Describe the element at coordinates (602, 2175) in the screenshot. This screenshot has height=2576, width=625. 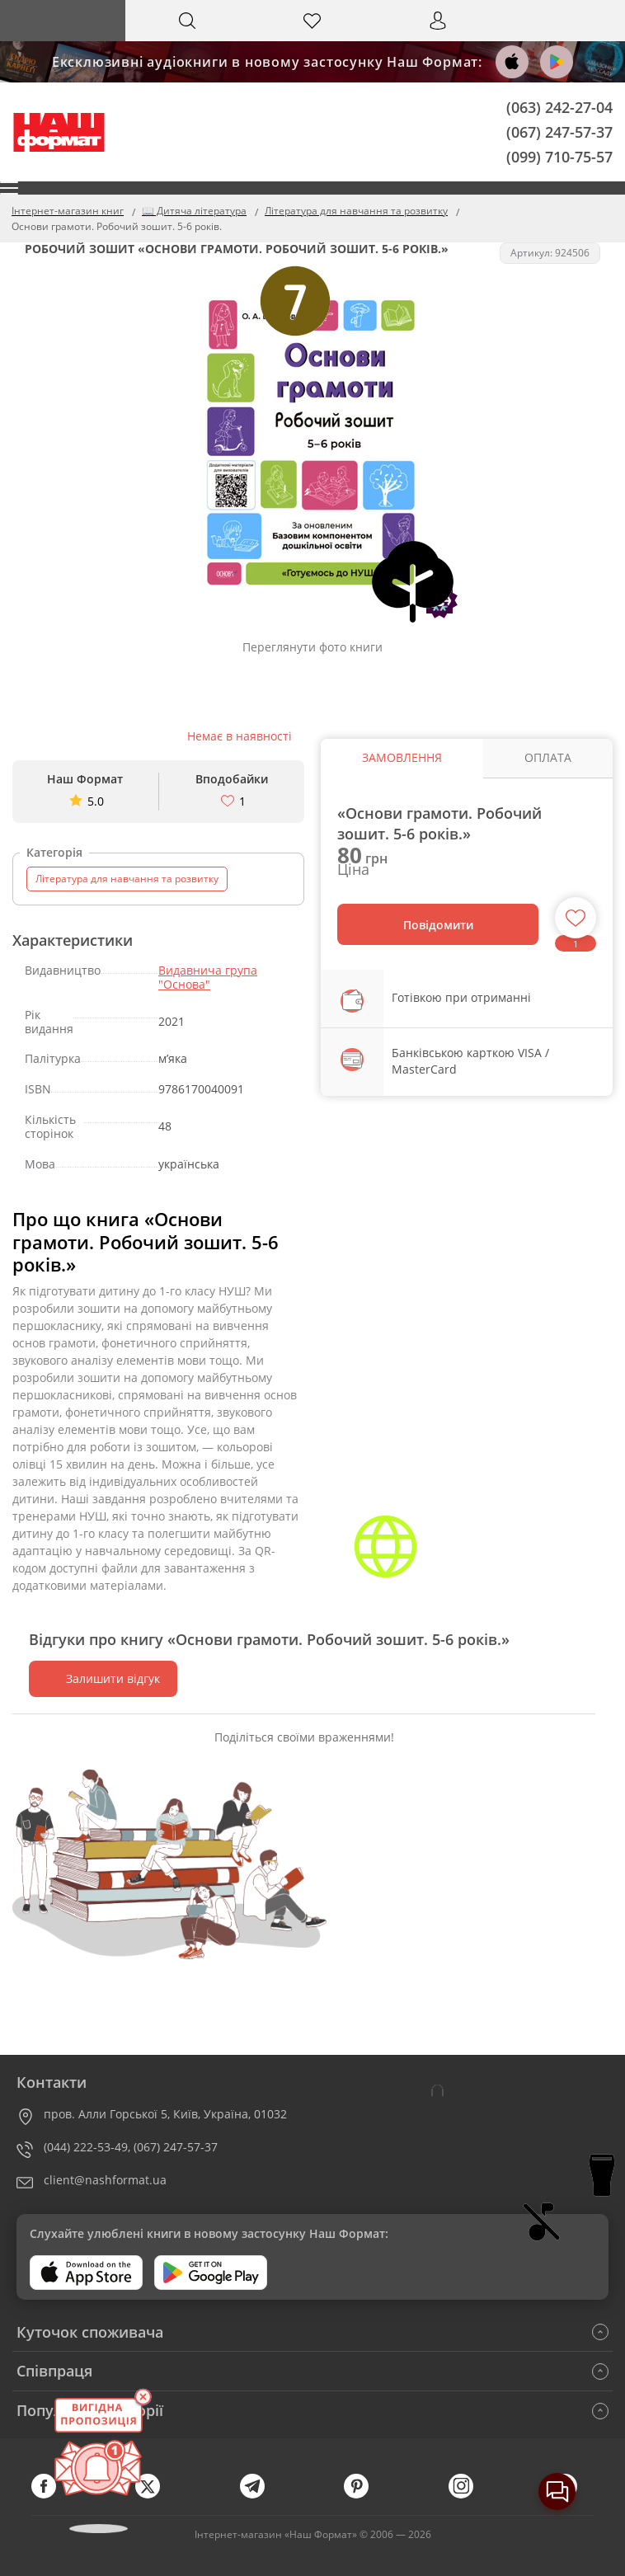
I see `view nearby bars or pubs` at that location.